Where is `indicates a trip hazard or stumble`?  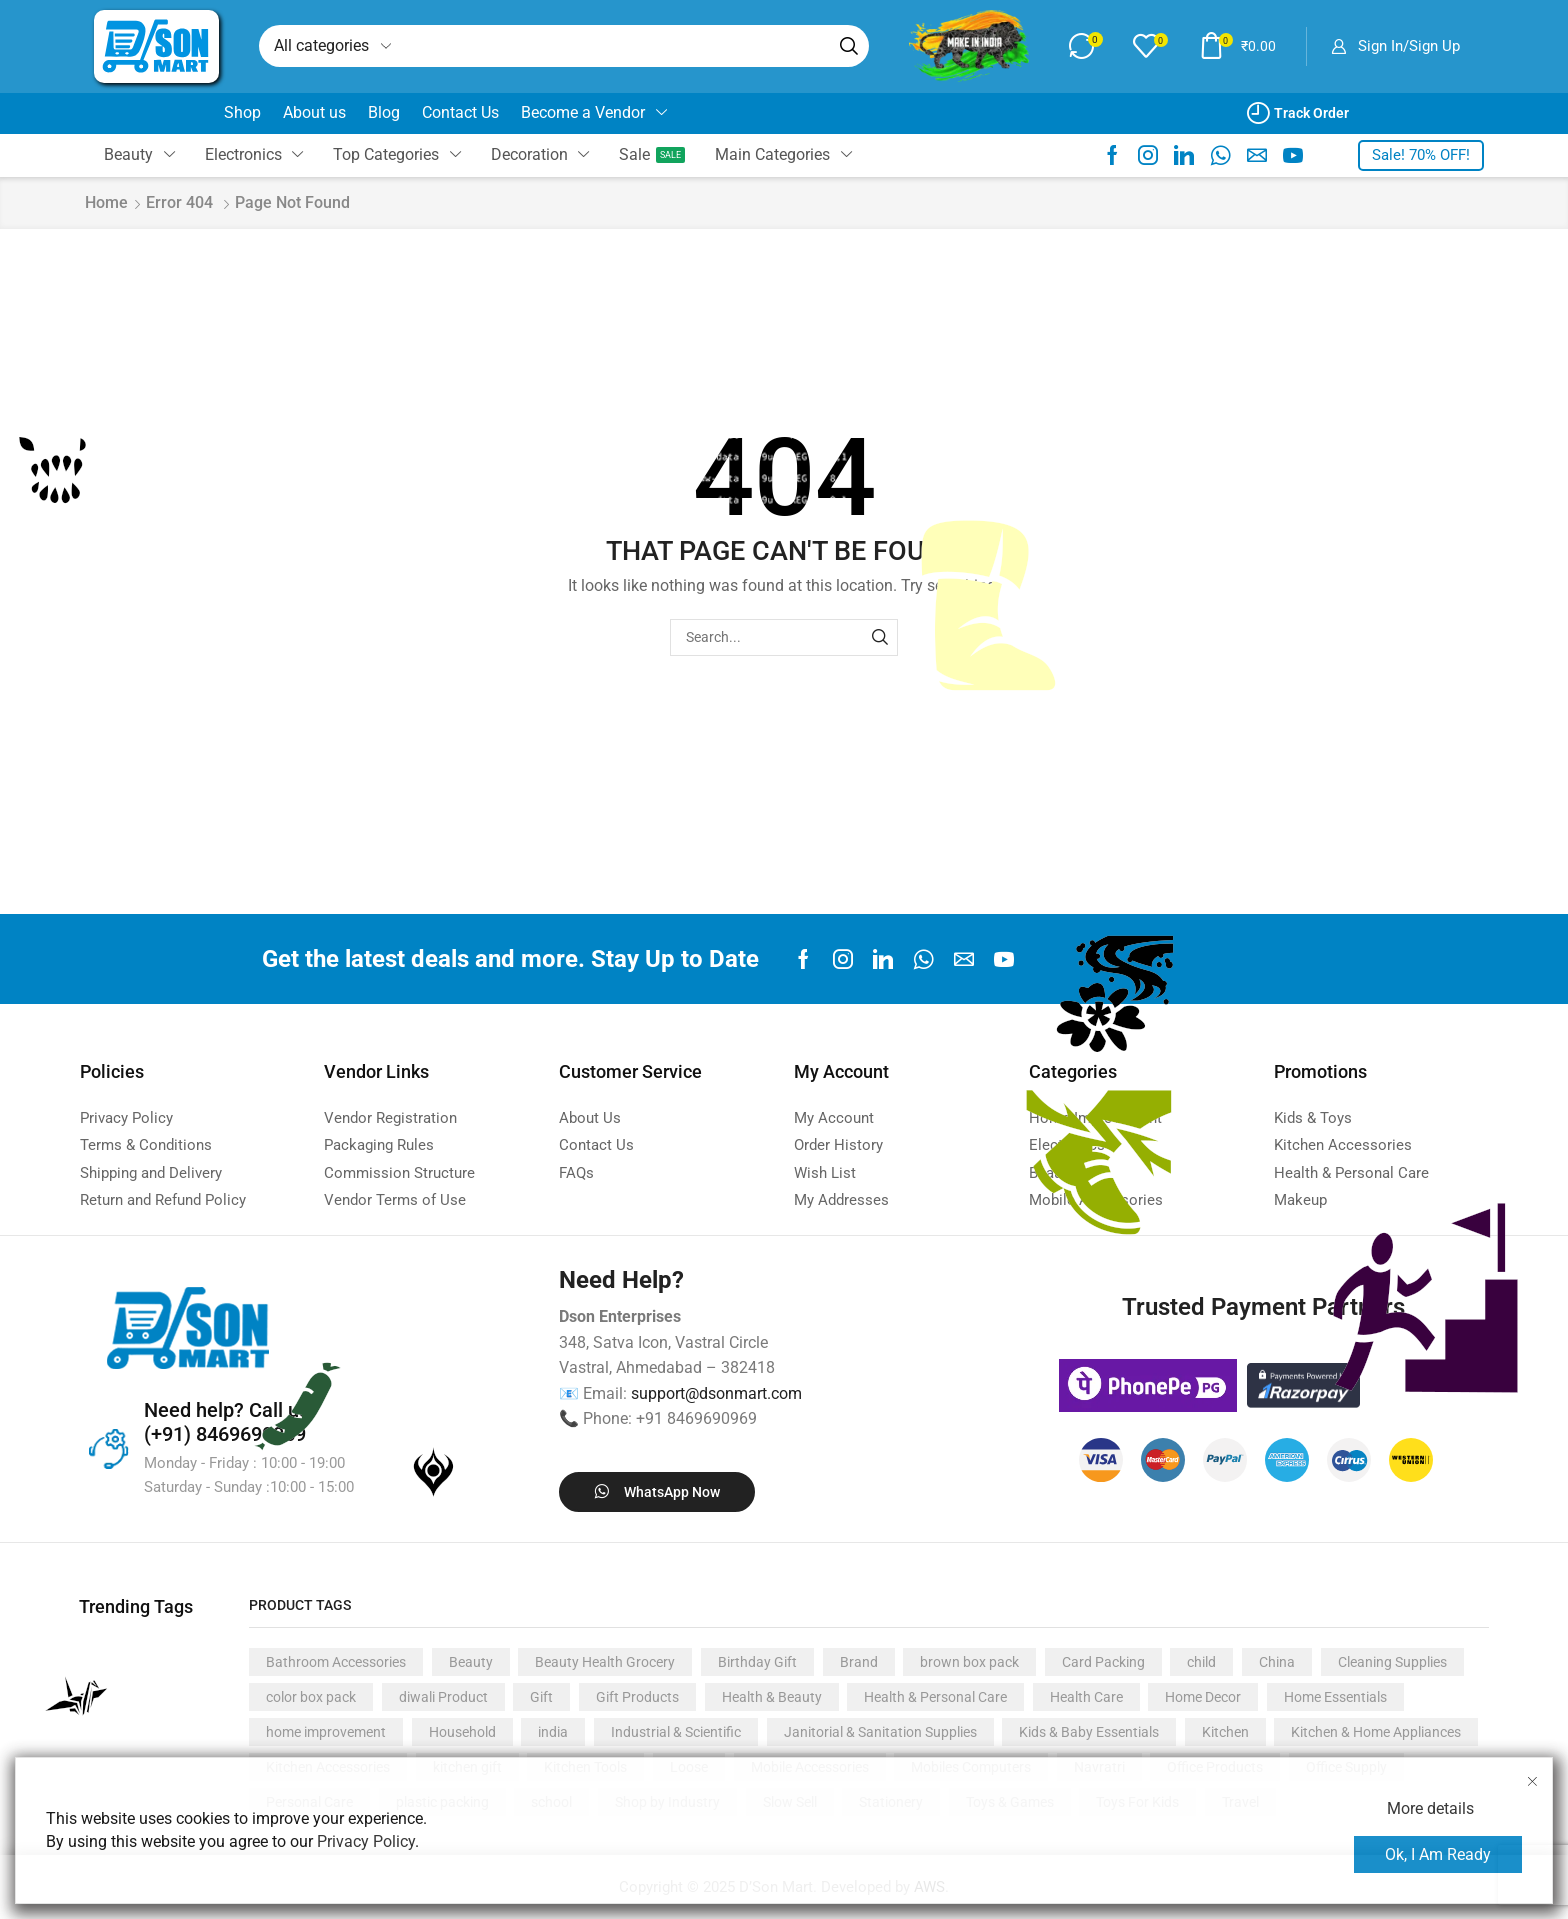
indicates a trip hazard or stumble is located at coordinates (1099, 1162).